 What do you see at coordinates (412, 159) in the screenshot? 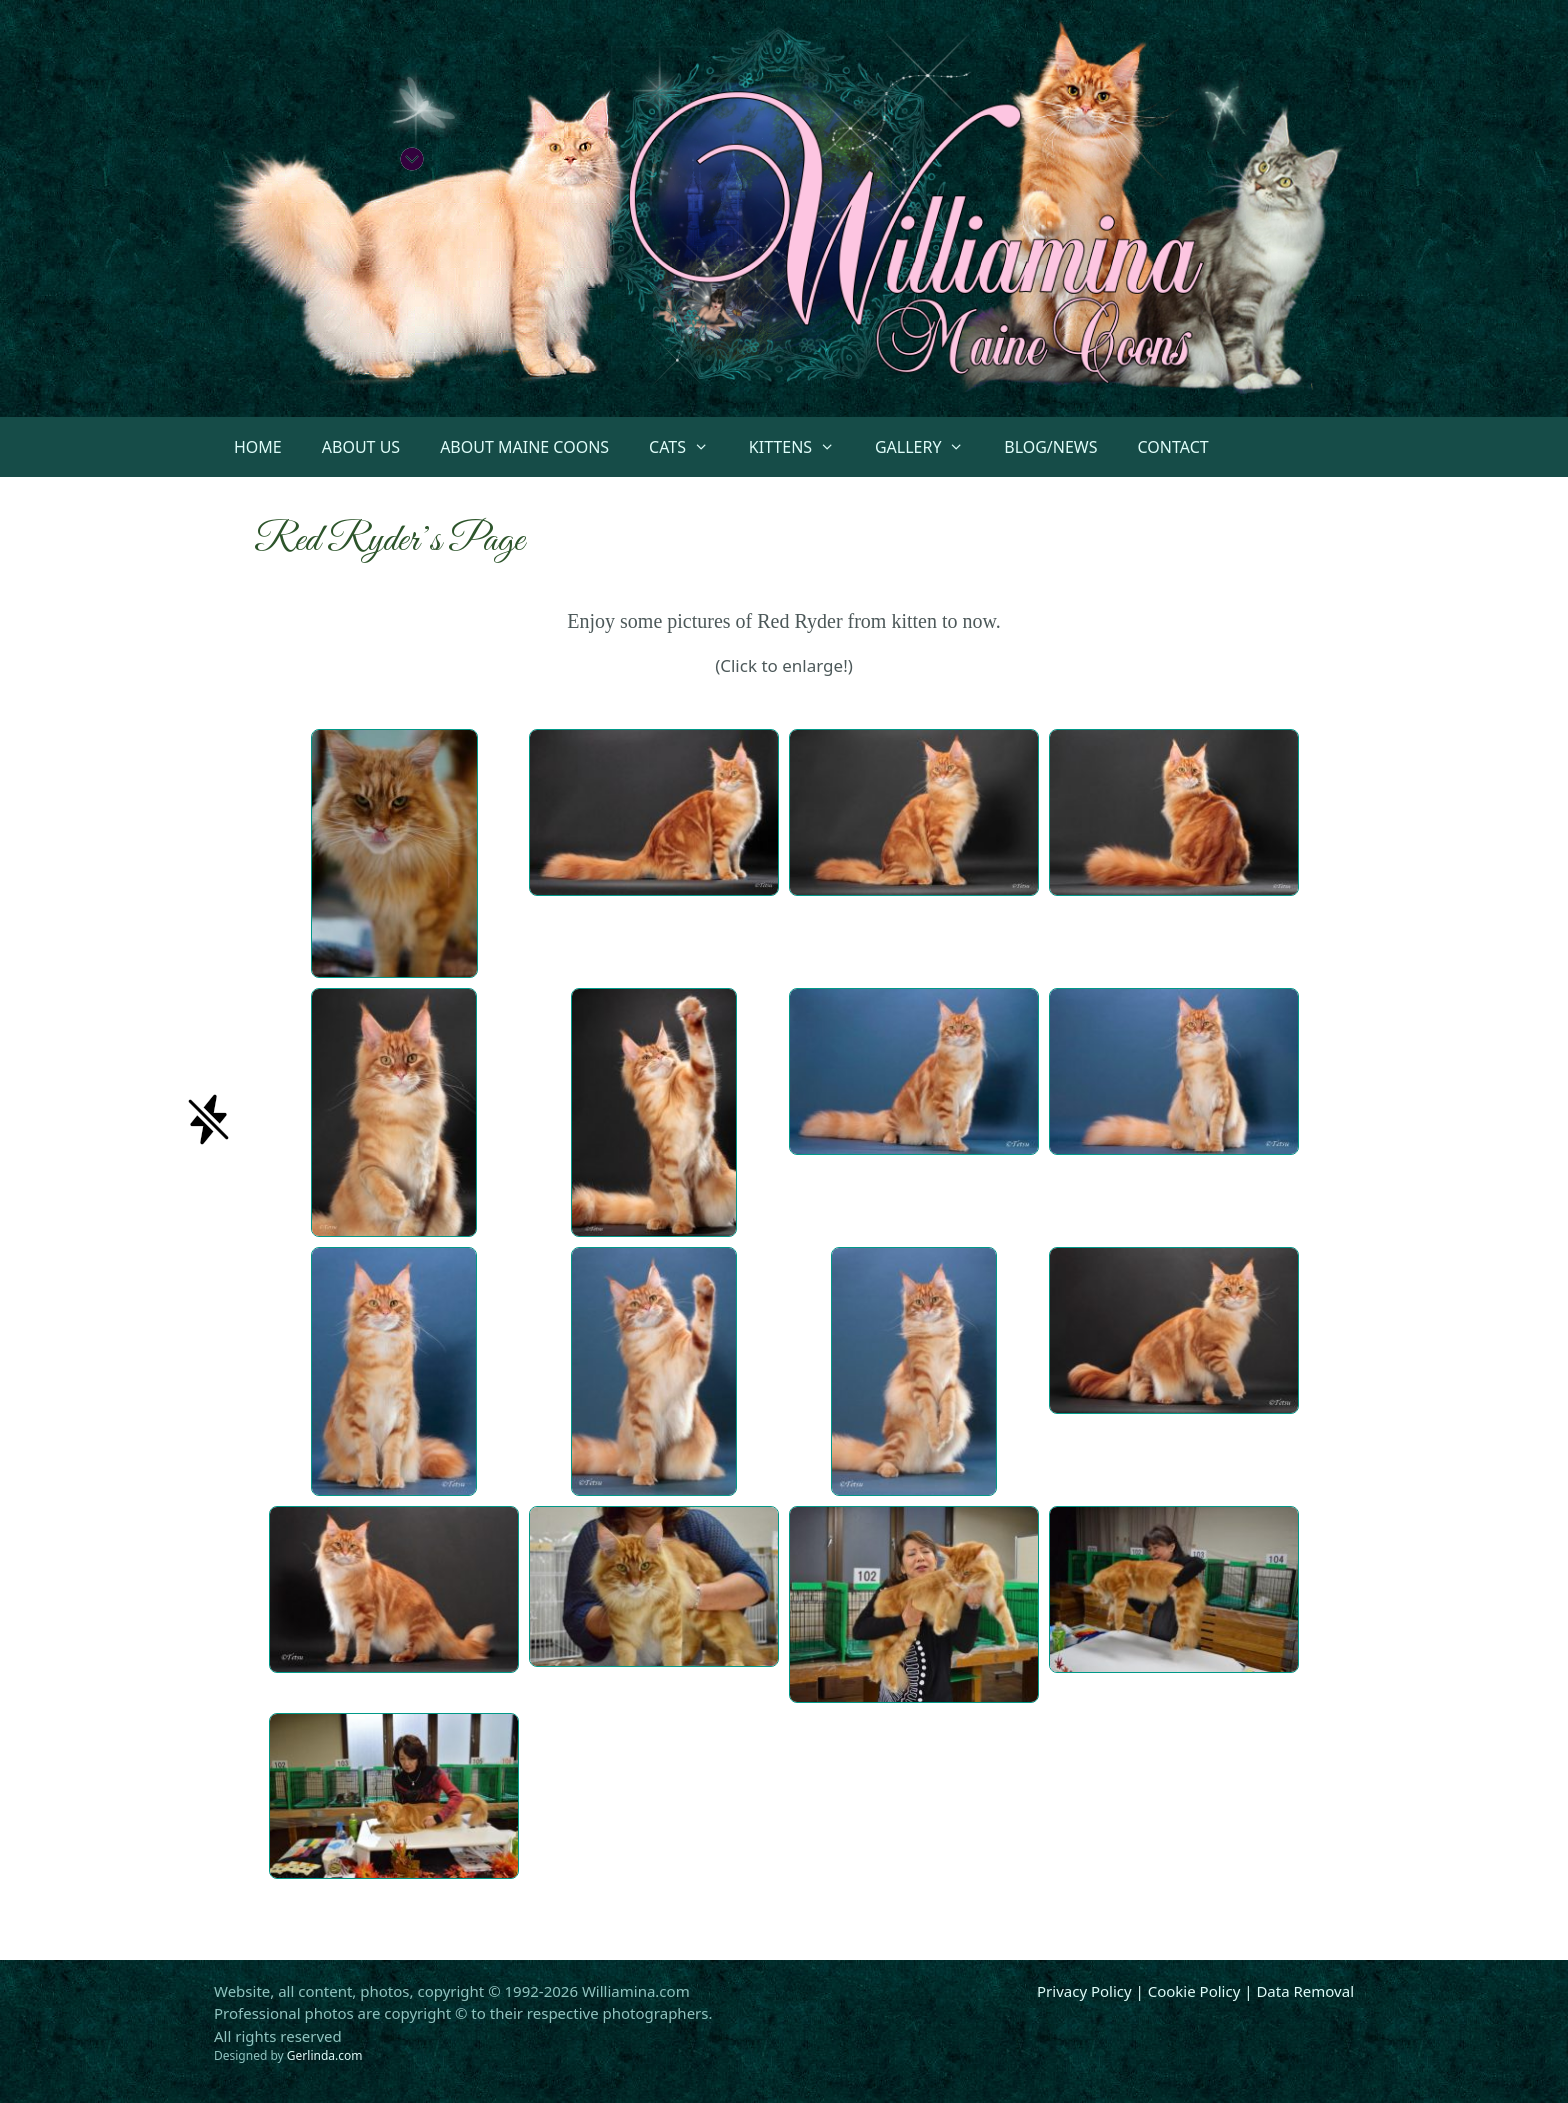
I see `expand to show more content` at bounding box center [412, 159].